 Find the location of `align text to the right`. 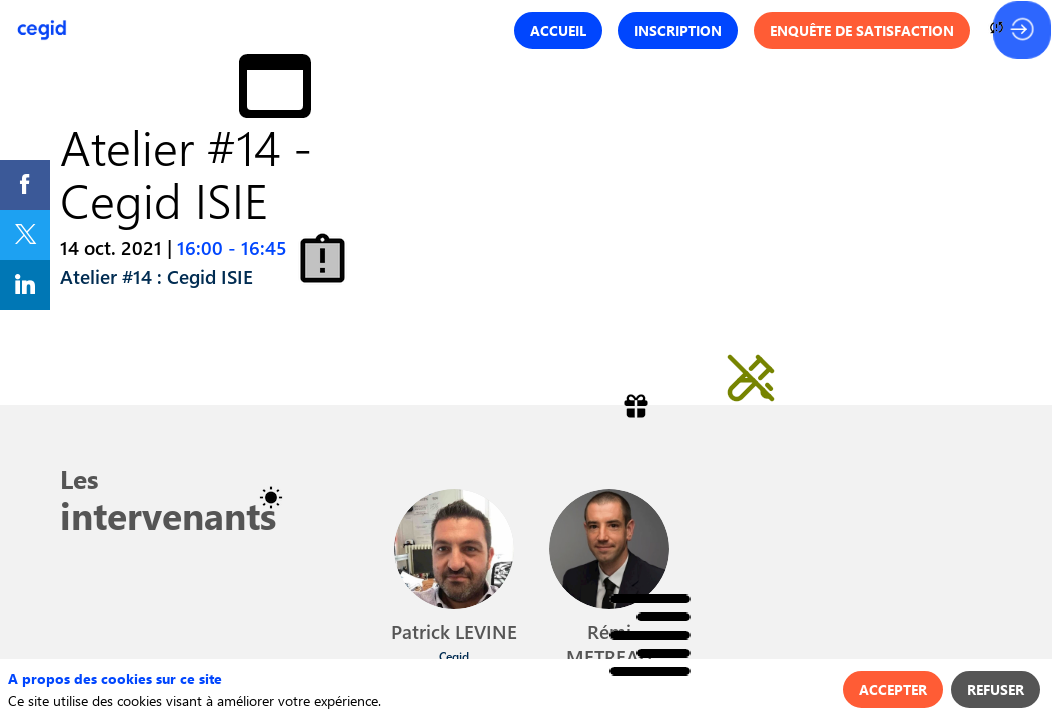

align text to the right is located at coordinates (650, 635).